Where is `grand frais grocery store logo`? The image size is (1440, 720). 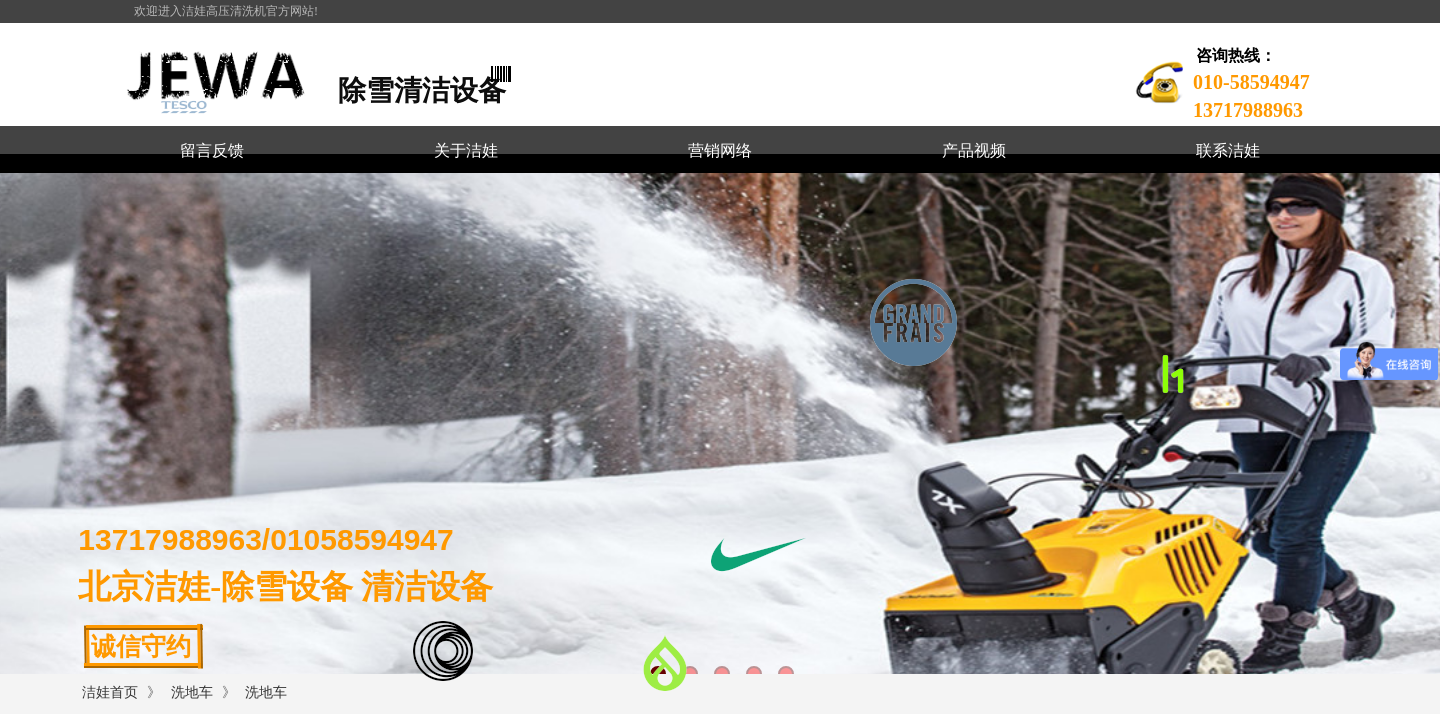
grand frais grocery store logo is located at coordinates (913, 322).